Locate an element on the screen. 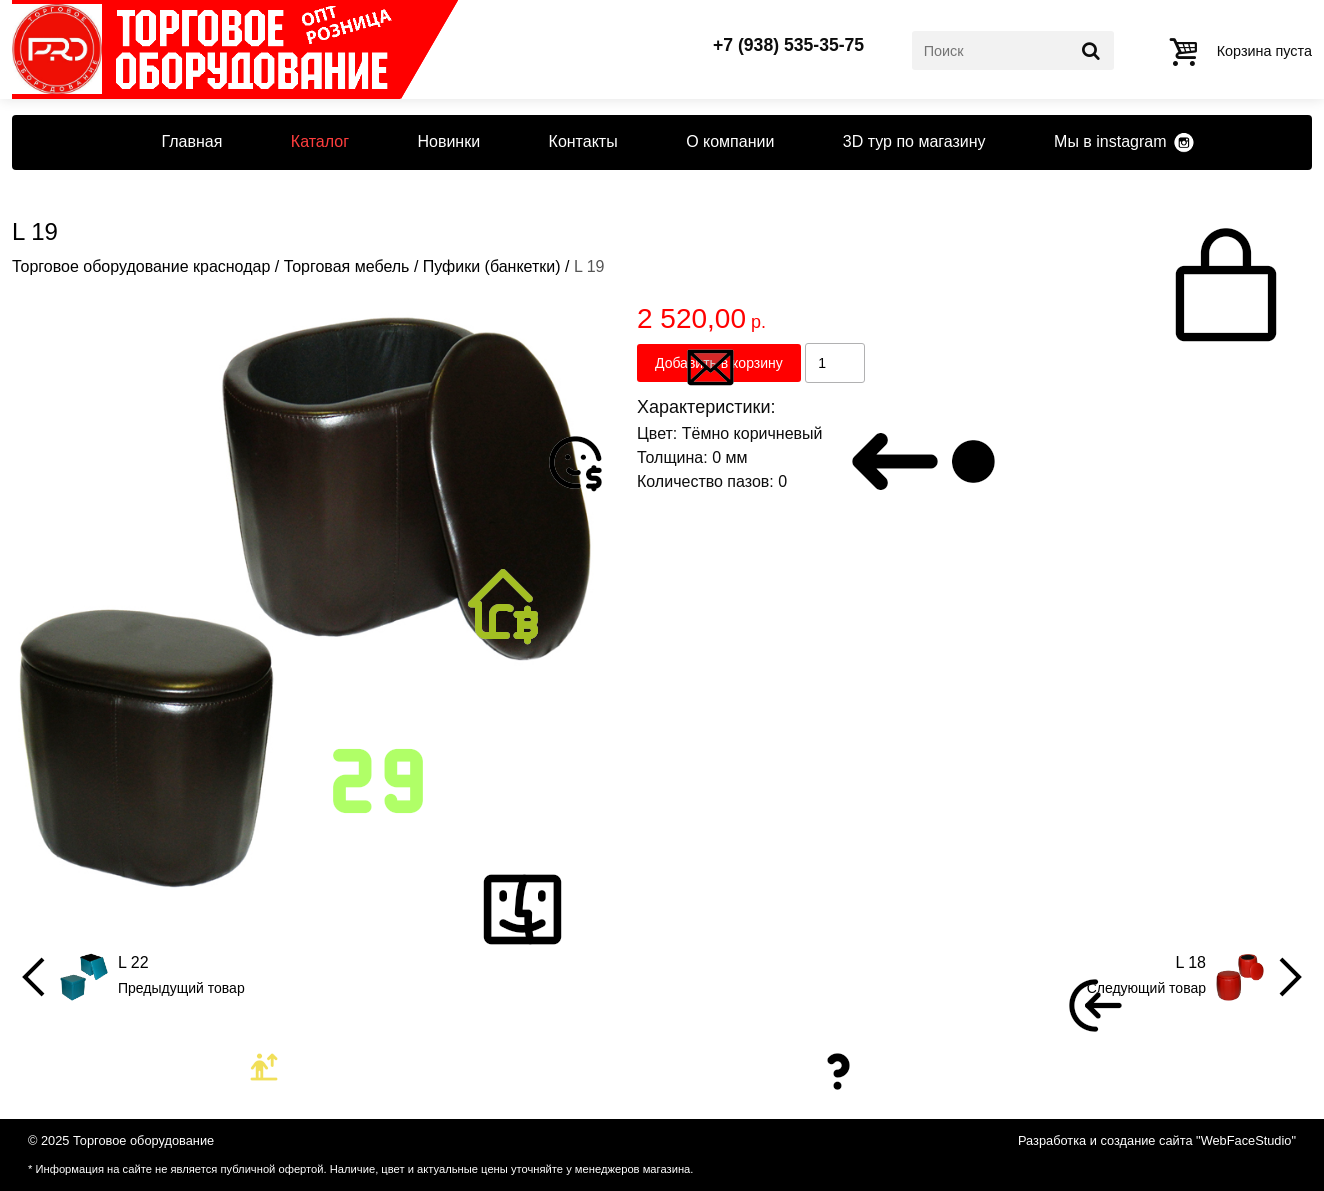 The height and width of the screenshot is (1191, 1324). lock or secure this item is located at coordinates (1226, 291).